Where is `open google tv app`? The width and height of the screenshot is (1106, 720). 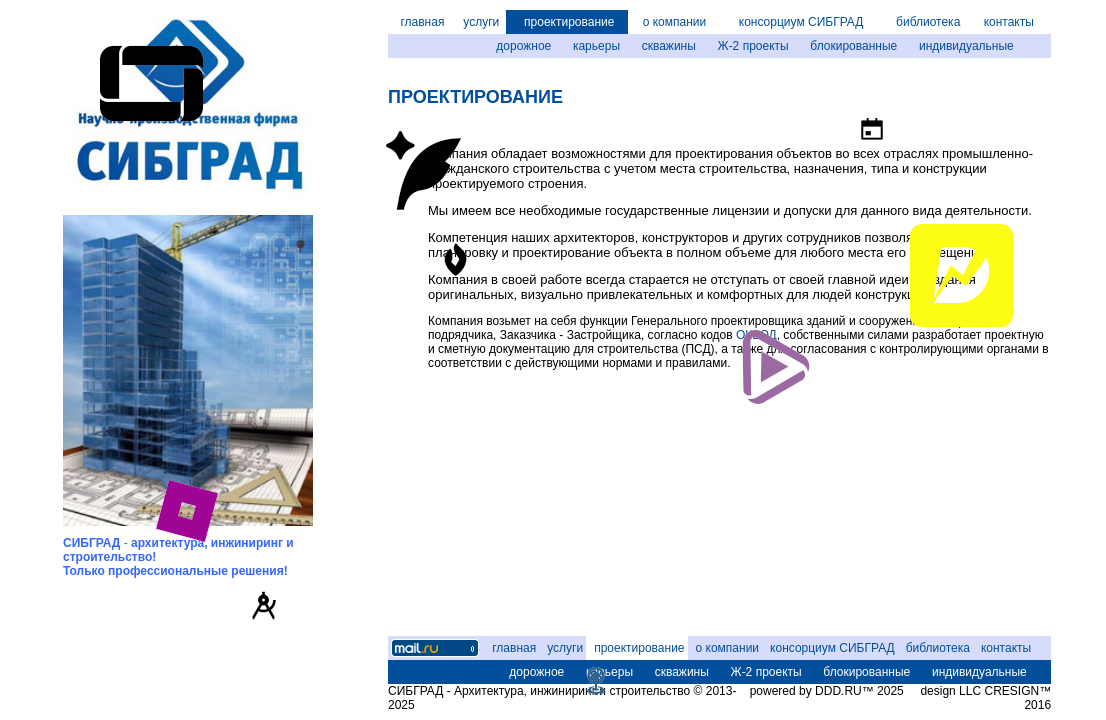
open google tv app is located at coordinates (151, 83).